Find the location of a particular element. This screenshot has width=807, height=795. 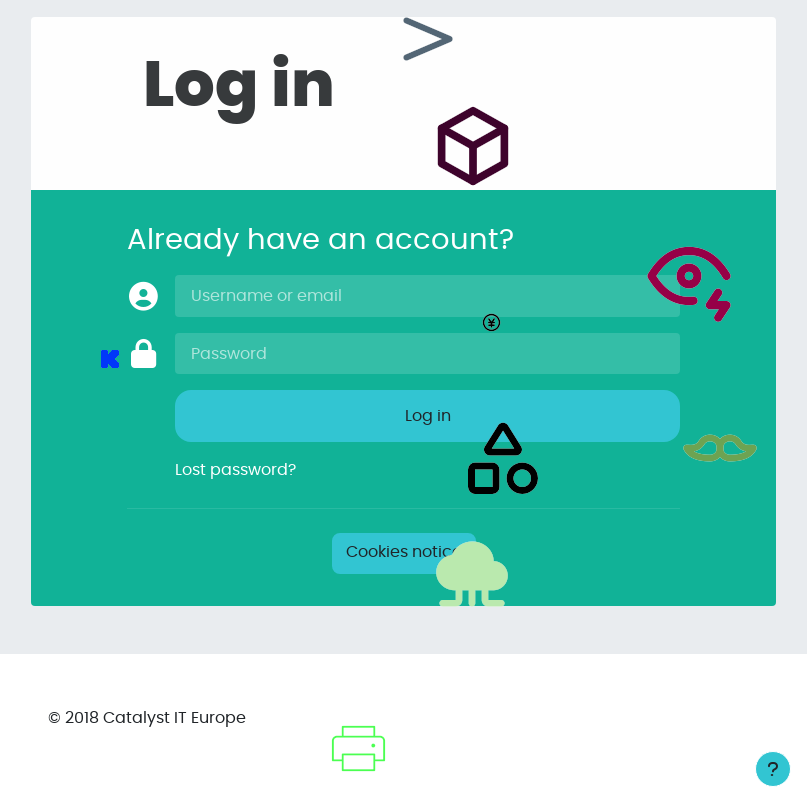

access shape tools or drawing options is located at coordinates (503, 459).